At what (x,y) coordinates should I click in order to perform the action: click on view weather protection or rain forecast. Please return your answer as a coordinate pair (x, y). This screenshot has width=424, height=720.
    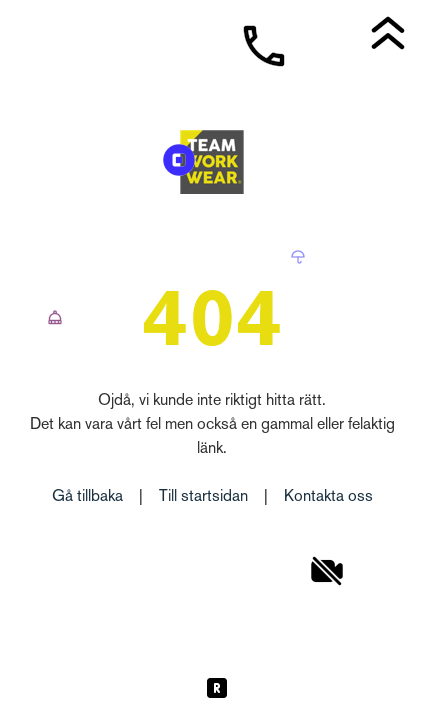
    Looking at the image, I should click on (298, 257).